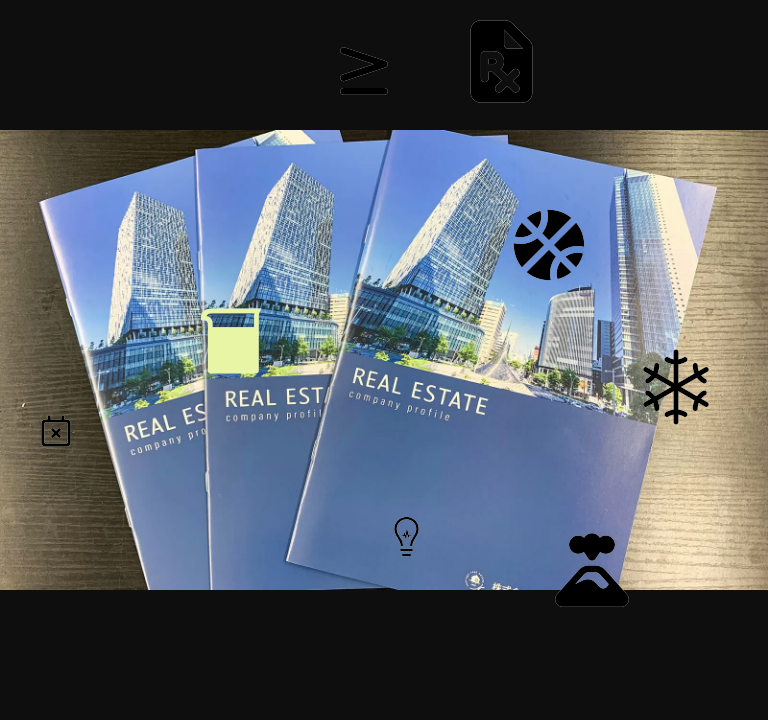  Describe the element at coordinates (364, 71) in the screenshot. I see `indicates a minimum value requirement` at that location.